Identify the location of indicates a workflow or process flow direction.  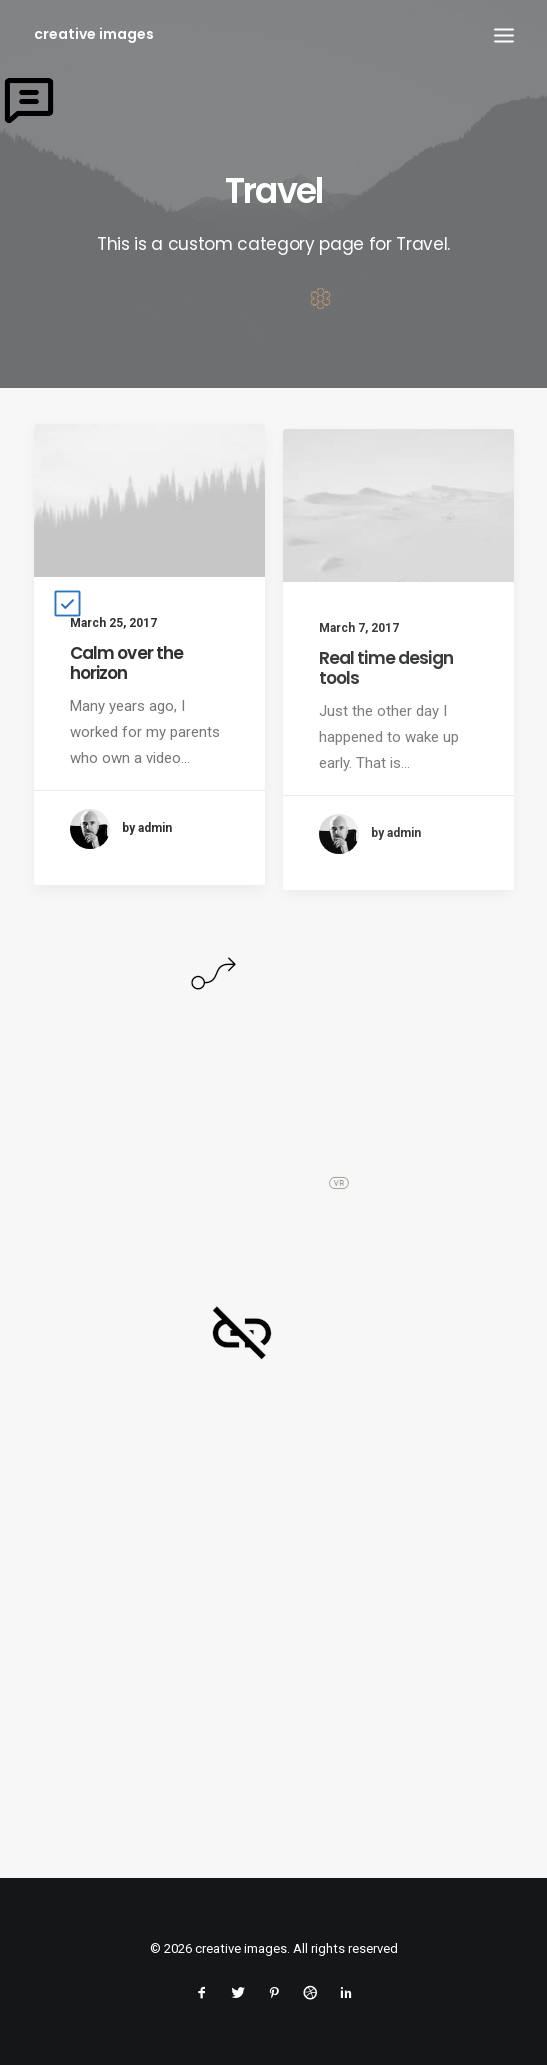
(213, 973).